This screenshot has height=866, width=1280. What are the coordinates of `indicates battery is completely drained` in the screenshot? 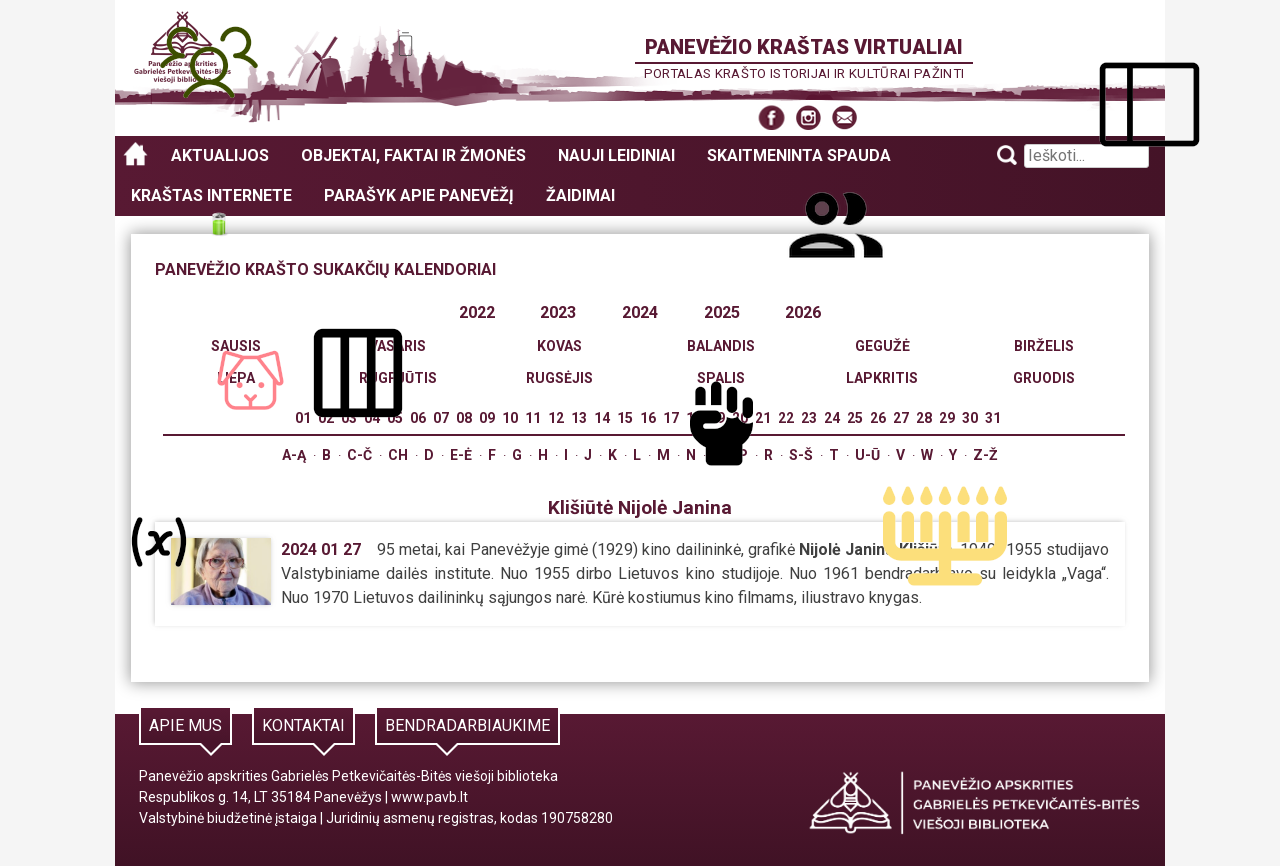 It's located at (405, 44).